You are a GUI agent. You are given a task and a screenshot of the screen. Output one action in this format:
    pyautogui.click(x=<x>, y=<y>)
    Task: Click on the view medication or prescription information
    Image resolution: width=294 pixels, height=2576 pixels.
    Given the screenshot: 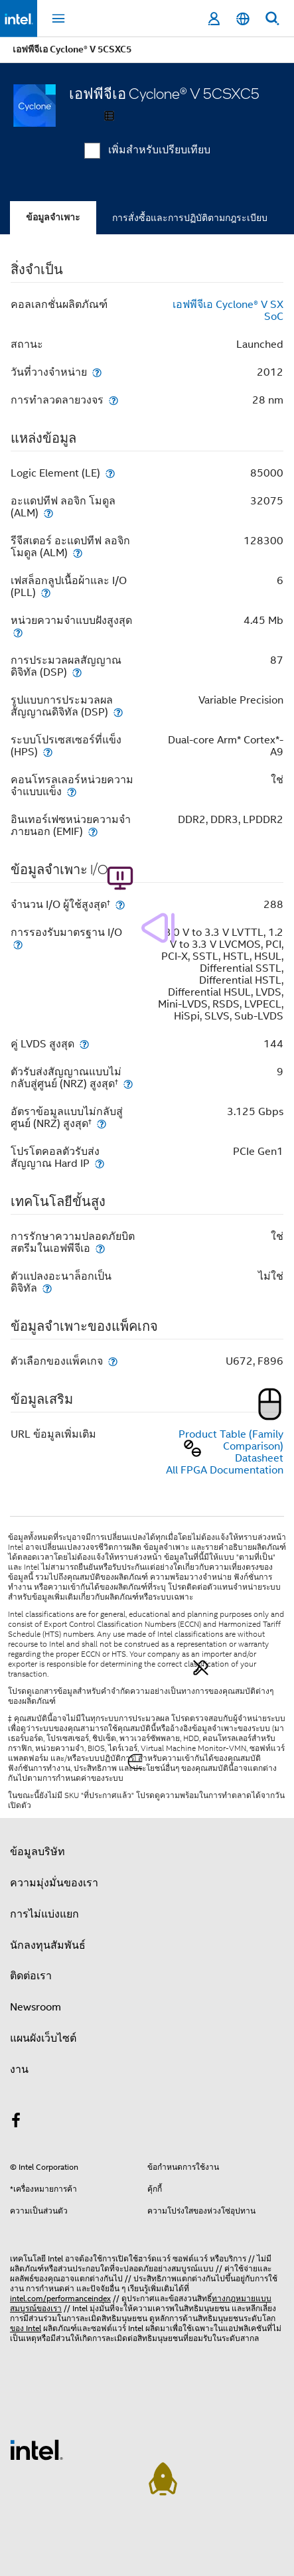 What is the action you would take?
    pyautogui.click(x=192, y=1448)
    